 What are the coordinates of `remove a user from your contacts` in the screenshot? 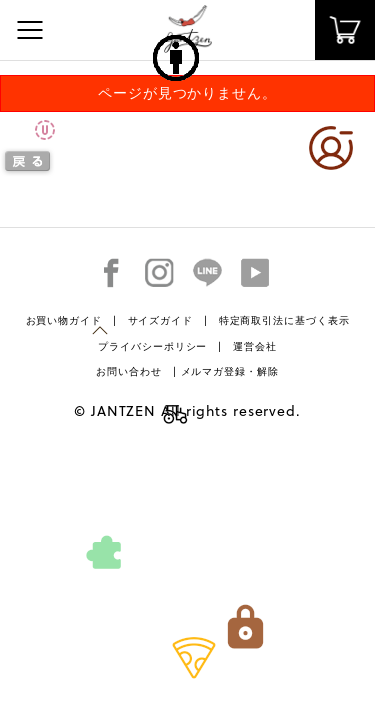 It's located at (331, 148).